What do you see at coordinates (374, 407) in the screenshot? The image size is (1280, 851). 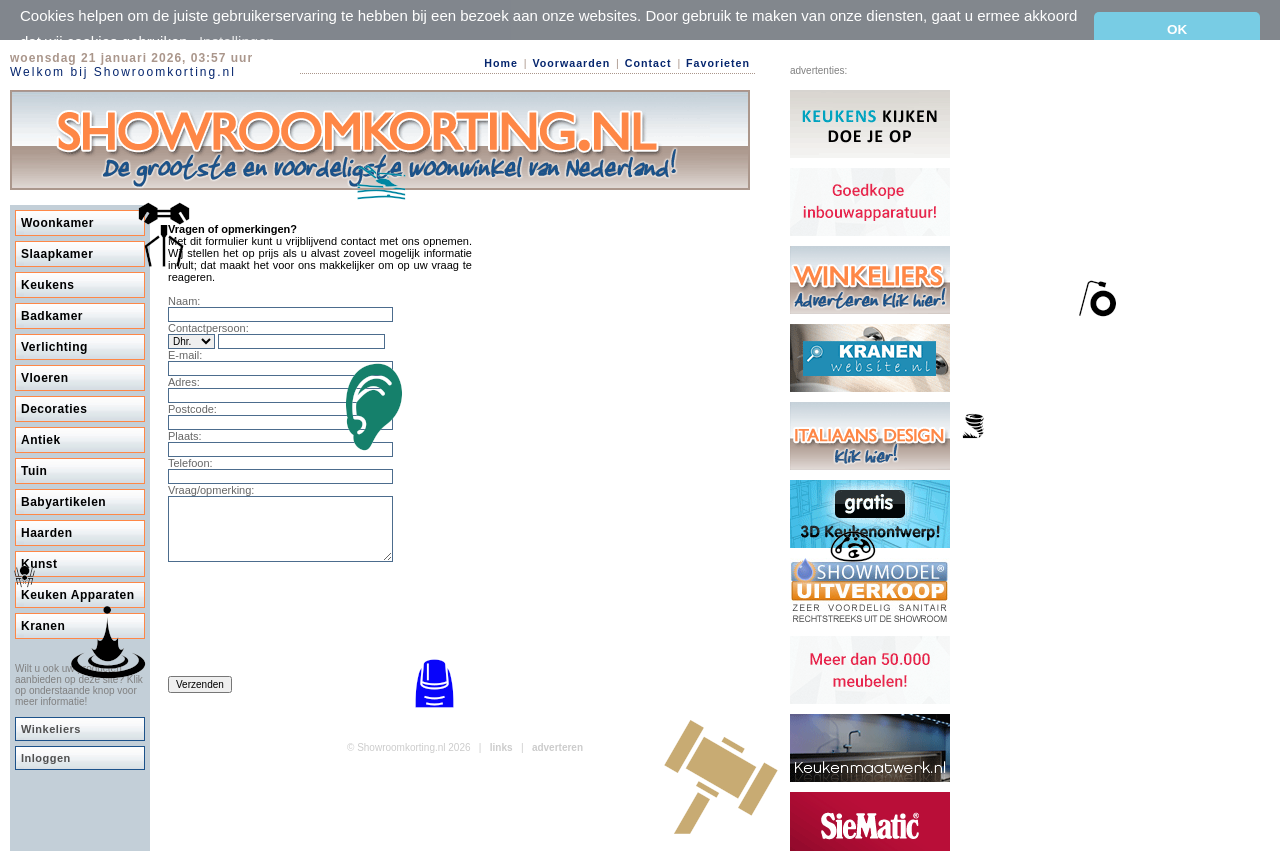 I see `adjust audio or sound settings` at bounding box center [374, 407].